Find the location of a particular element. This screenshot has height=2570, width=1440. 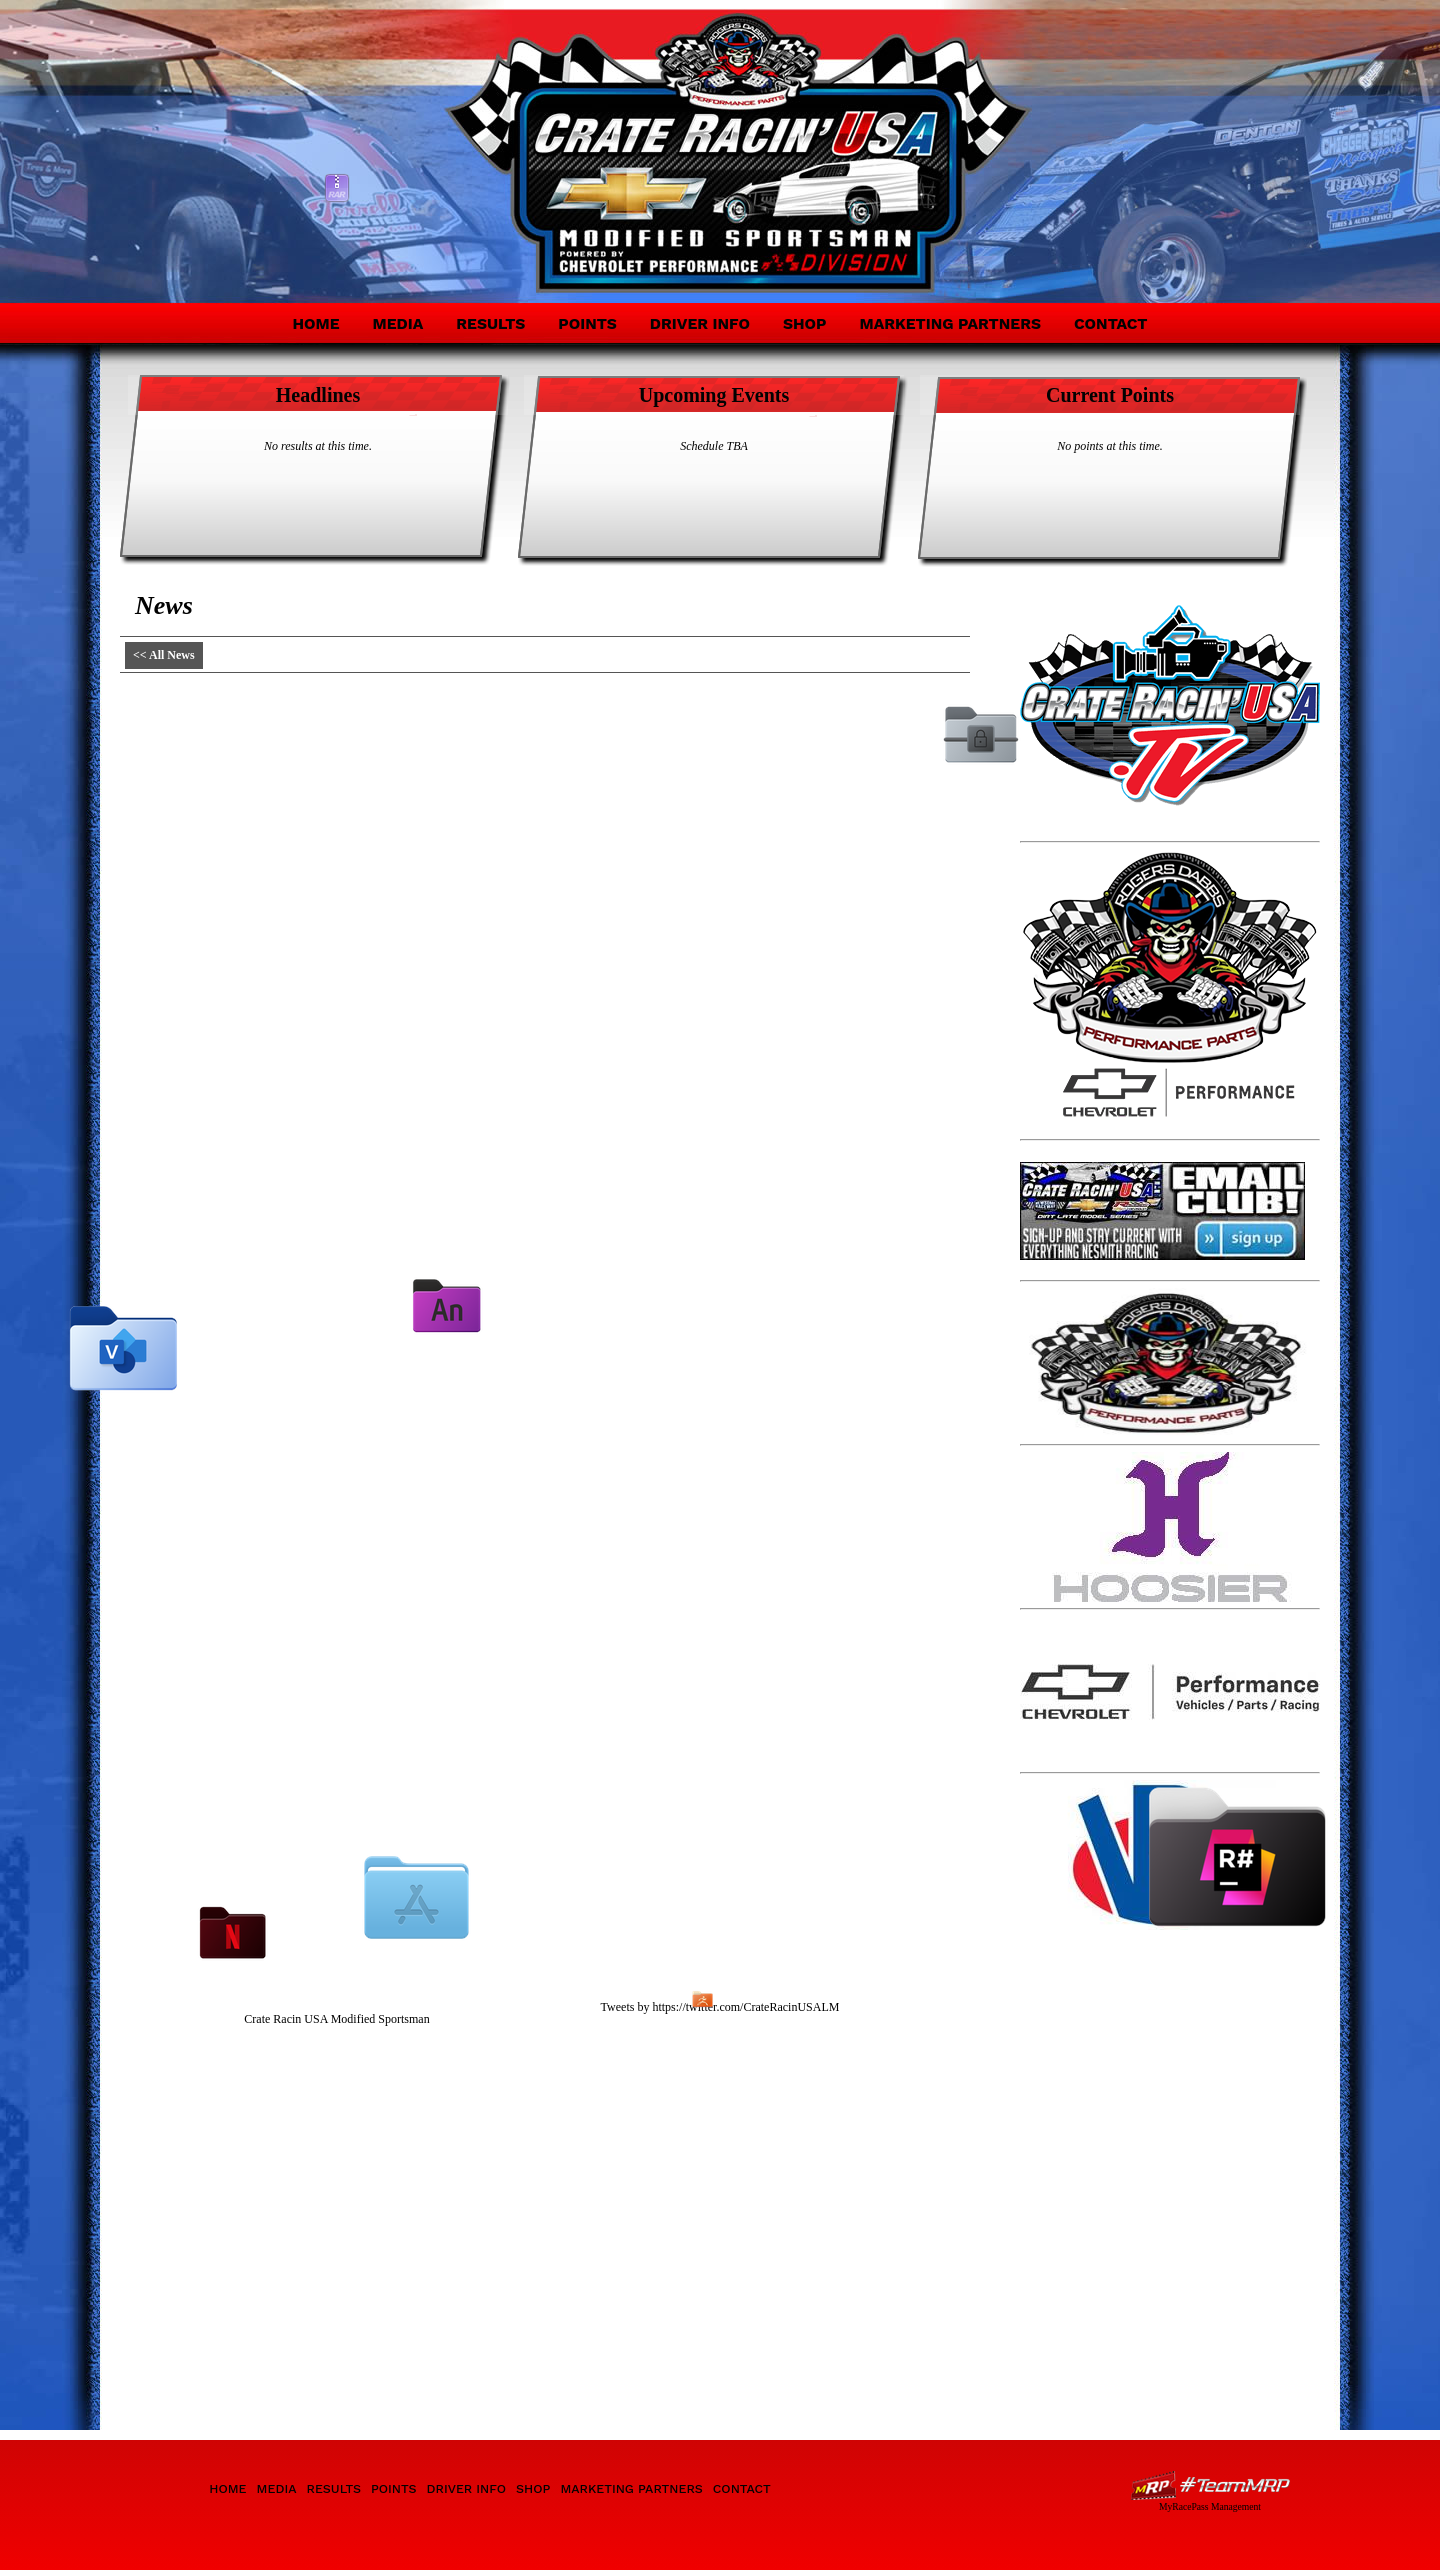

open folder containing microsoft visio files is located at coordinates (123, 1351).